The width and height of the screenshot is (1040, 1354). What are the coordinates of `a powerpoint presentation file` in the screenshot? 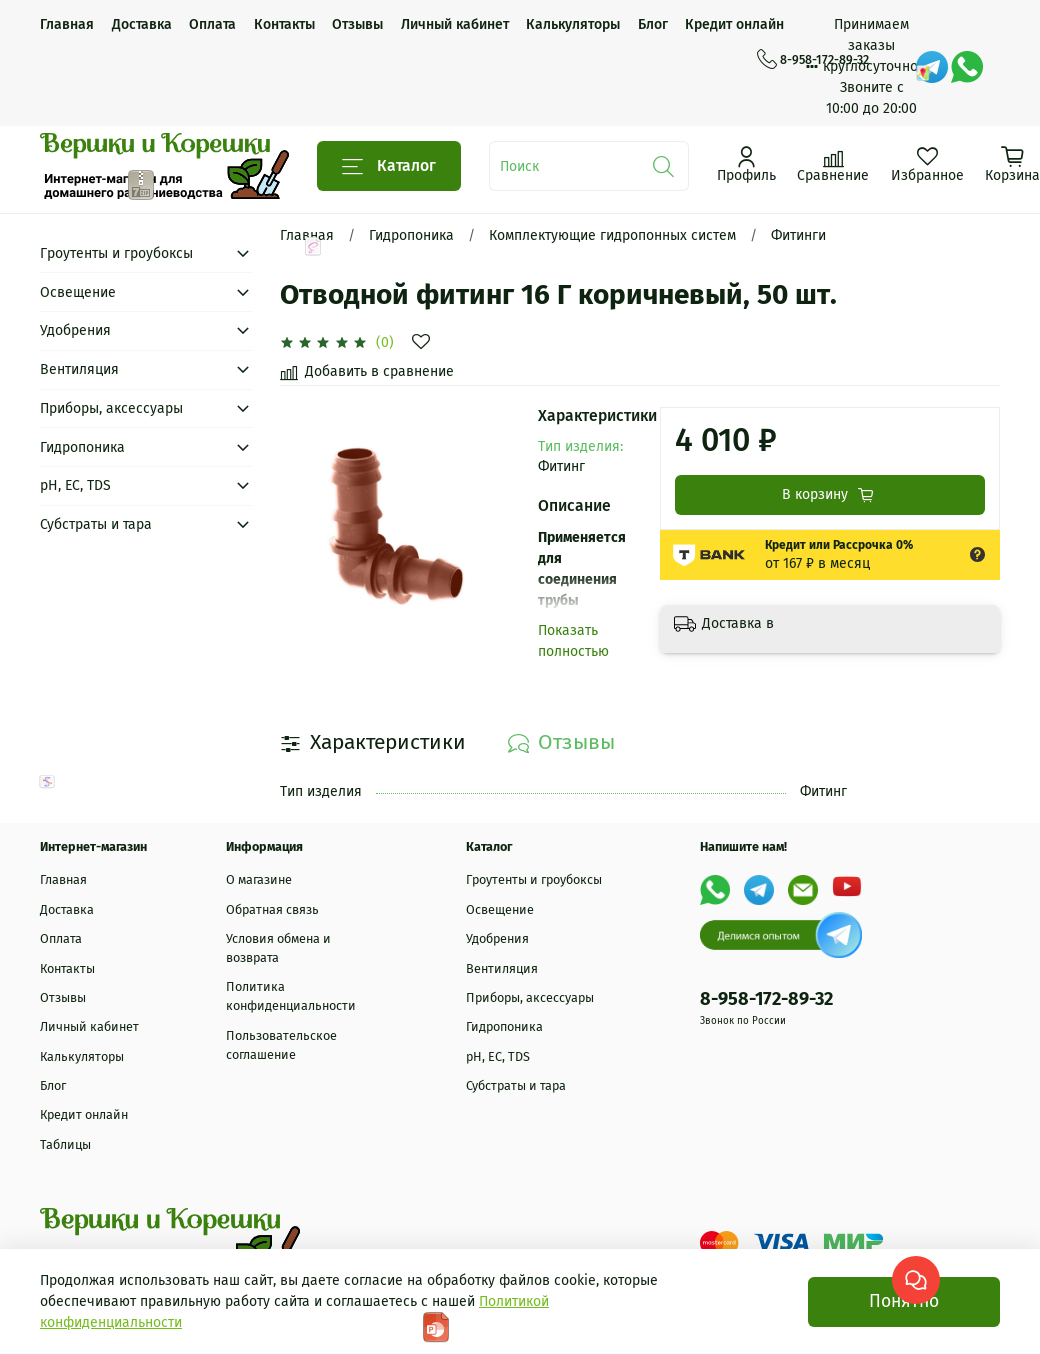 It's located at (436, 1327).